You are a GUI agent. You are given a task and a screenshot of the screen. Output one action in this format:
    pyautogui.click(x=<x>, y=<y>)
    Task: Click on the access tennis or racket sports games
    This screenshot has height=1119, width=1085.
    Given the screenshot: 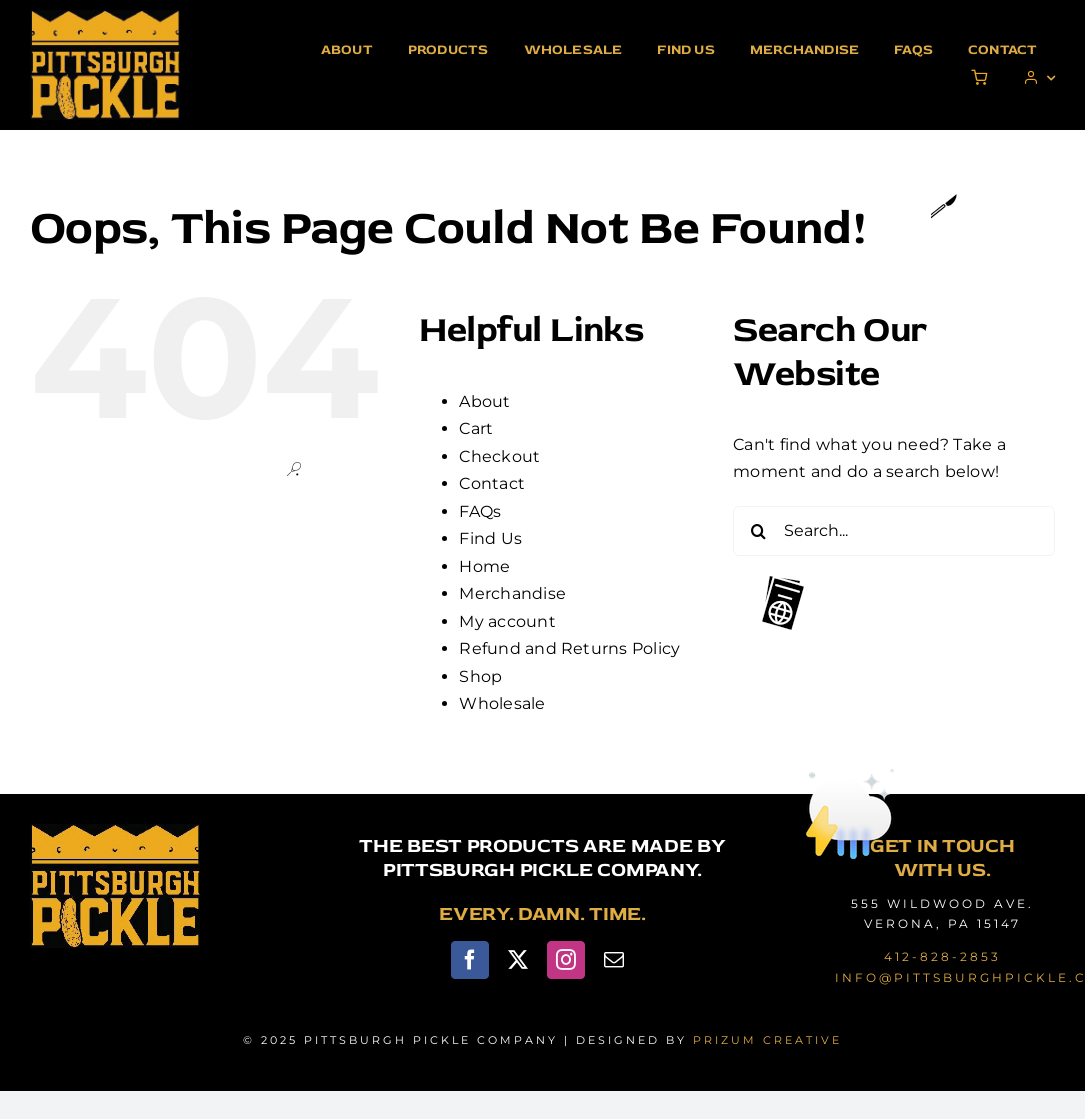 What is the action you would take?
    pyautogui.click(x=294, y=469)
    